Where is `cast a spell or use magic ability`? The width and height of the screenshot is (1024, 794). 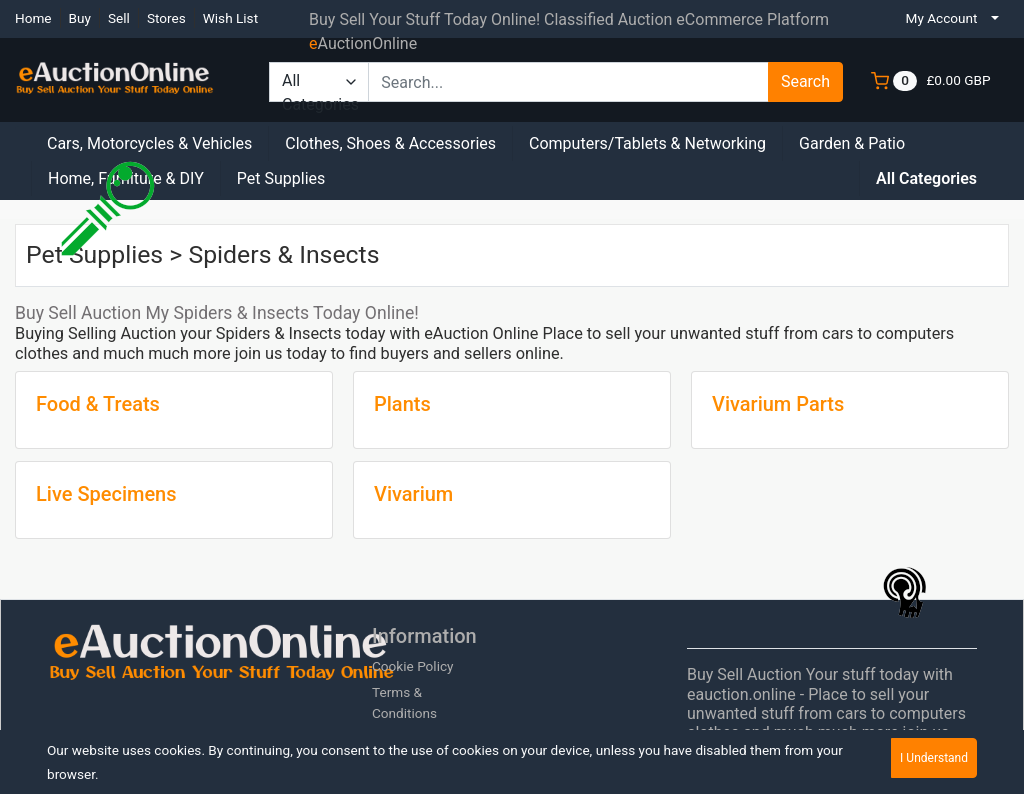
cast a spell or use magic ability is located at coordinates (112, 204).